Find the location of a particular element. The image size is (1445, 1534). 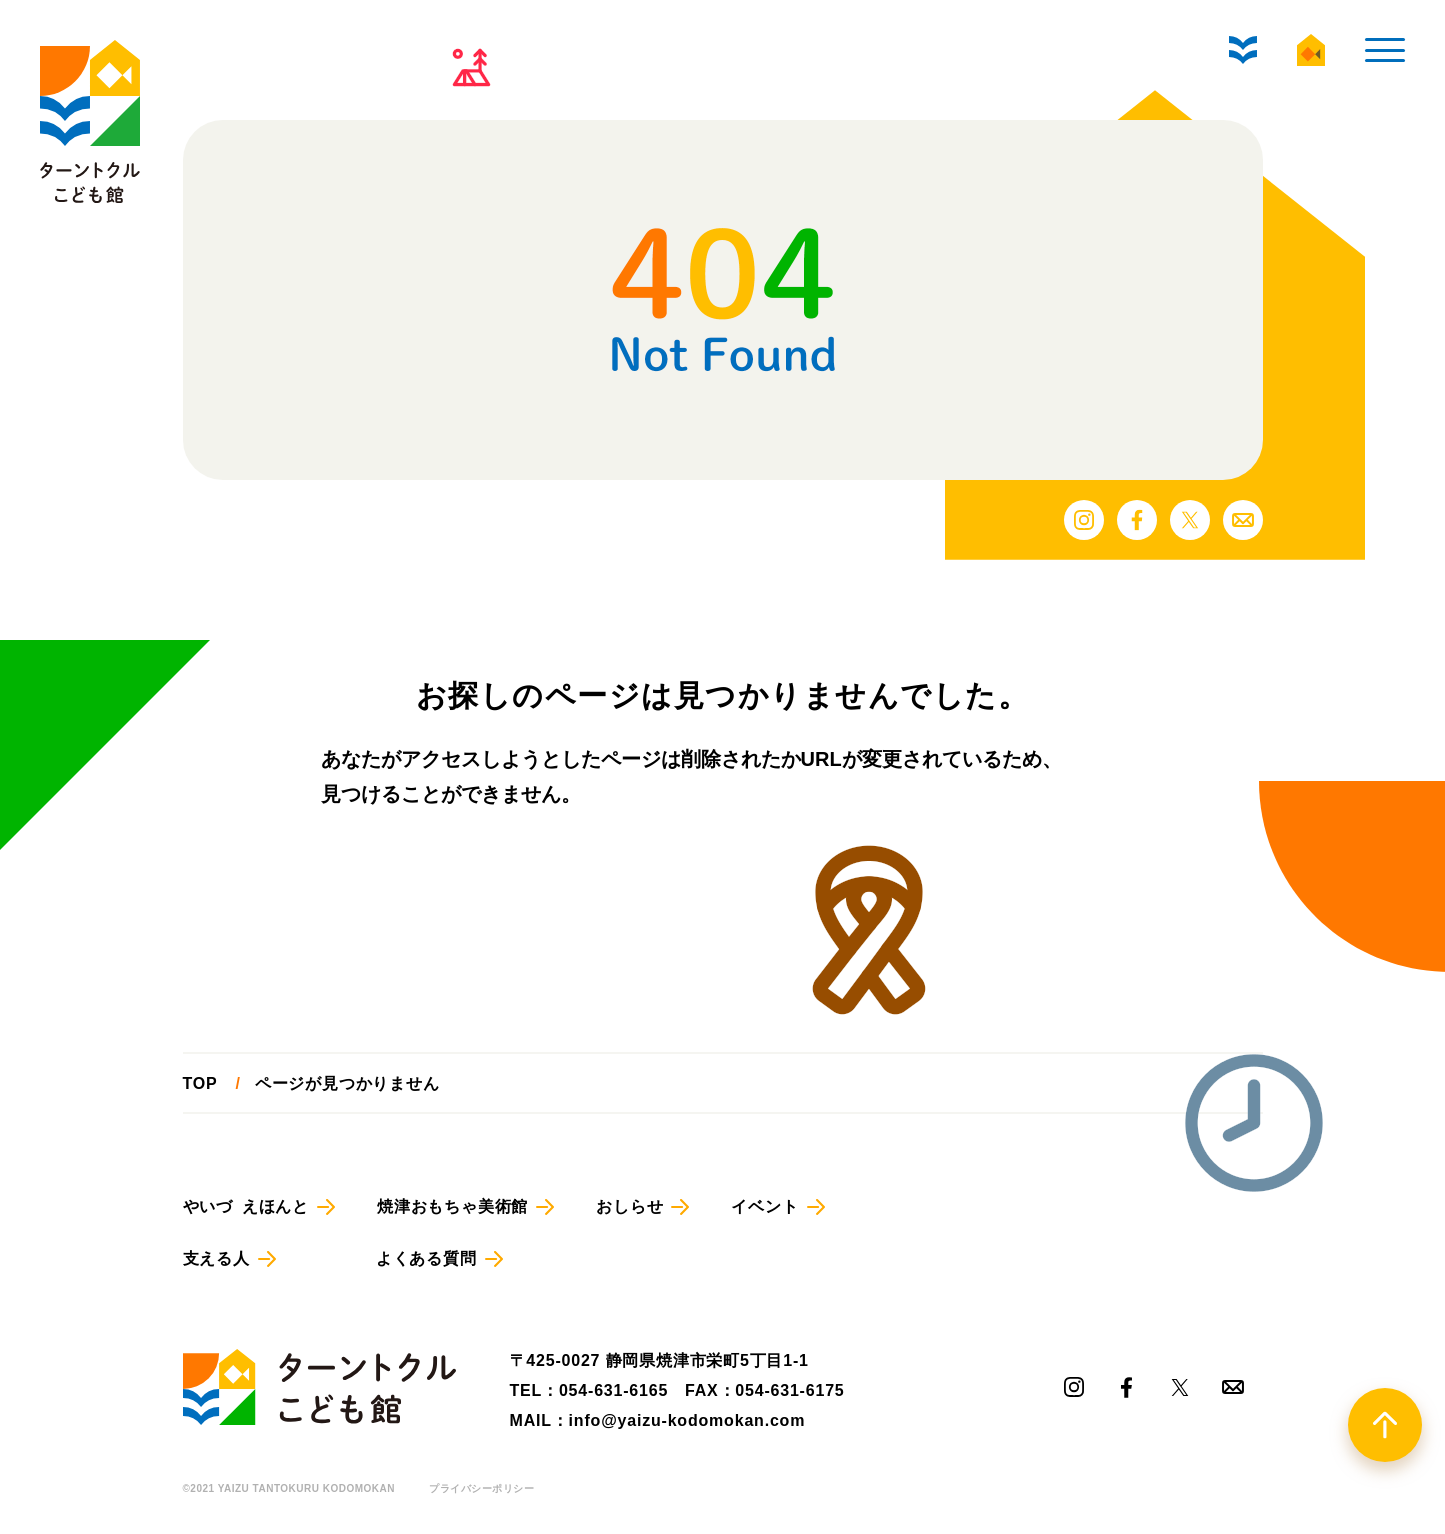

indicates 8 o'clock time is located at coordinates (1254, 1123).